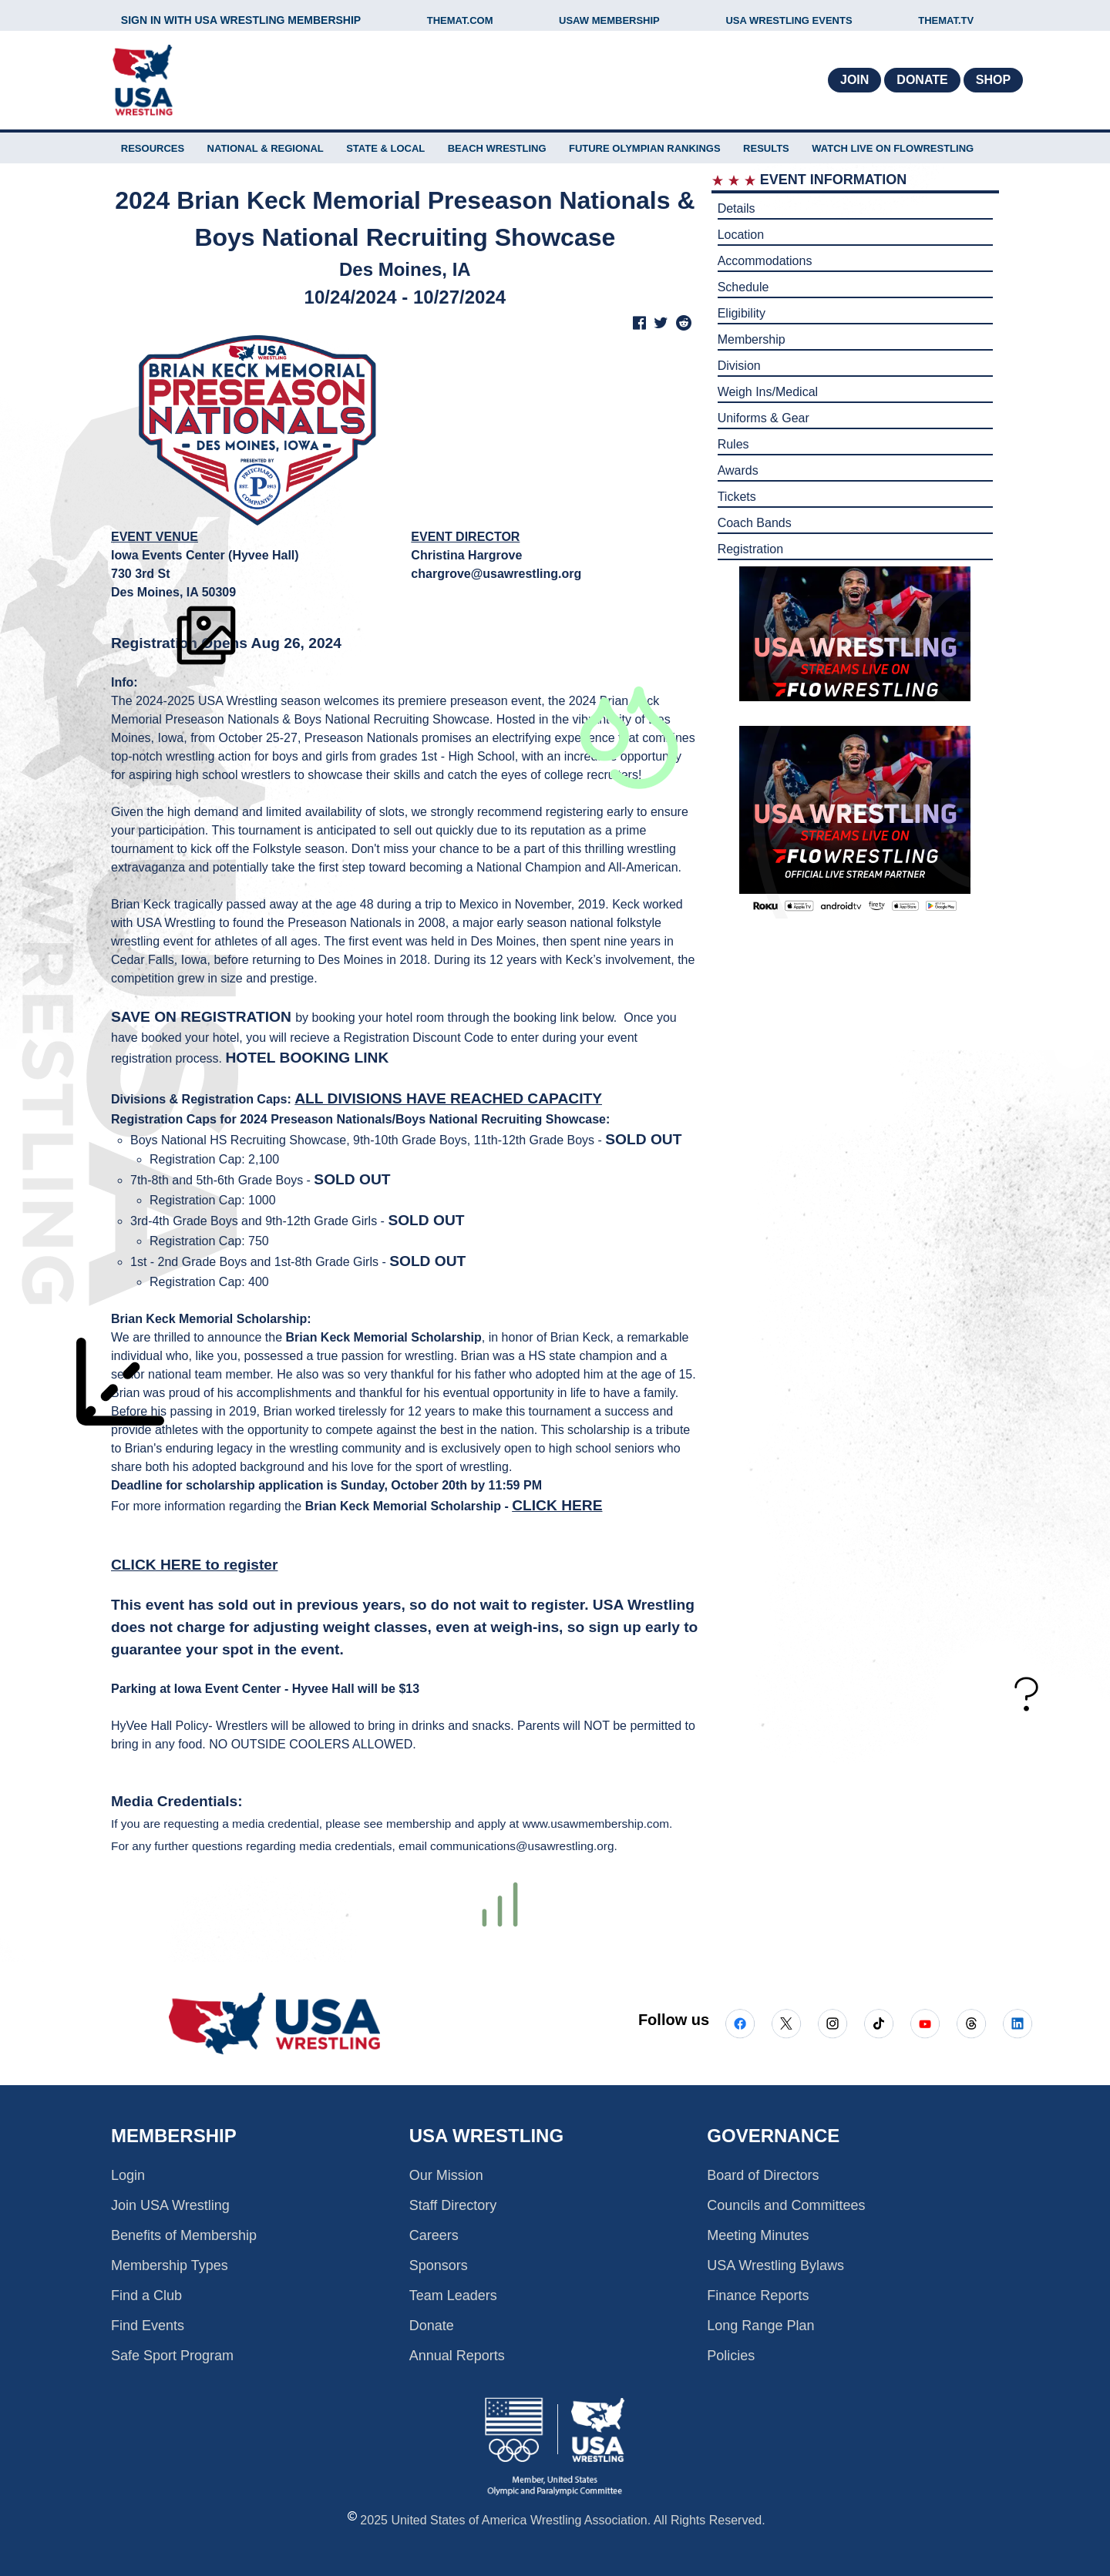 Image resolution: width=1110 pixels, height=2576 pixels. I want to click on indicates humidity or moisture level, so click(629, 735).